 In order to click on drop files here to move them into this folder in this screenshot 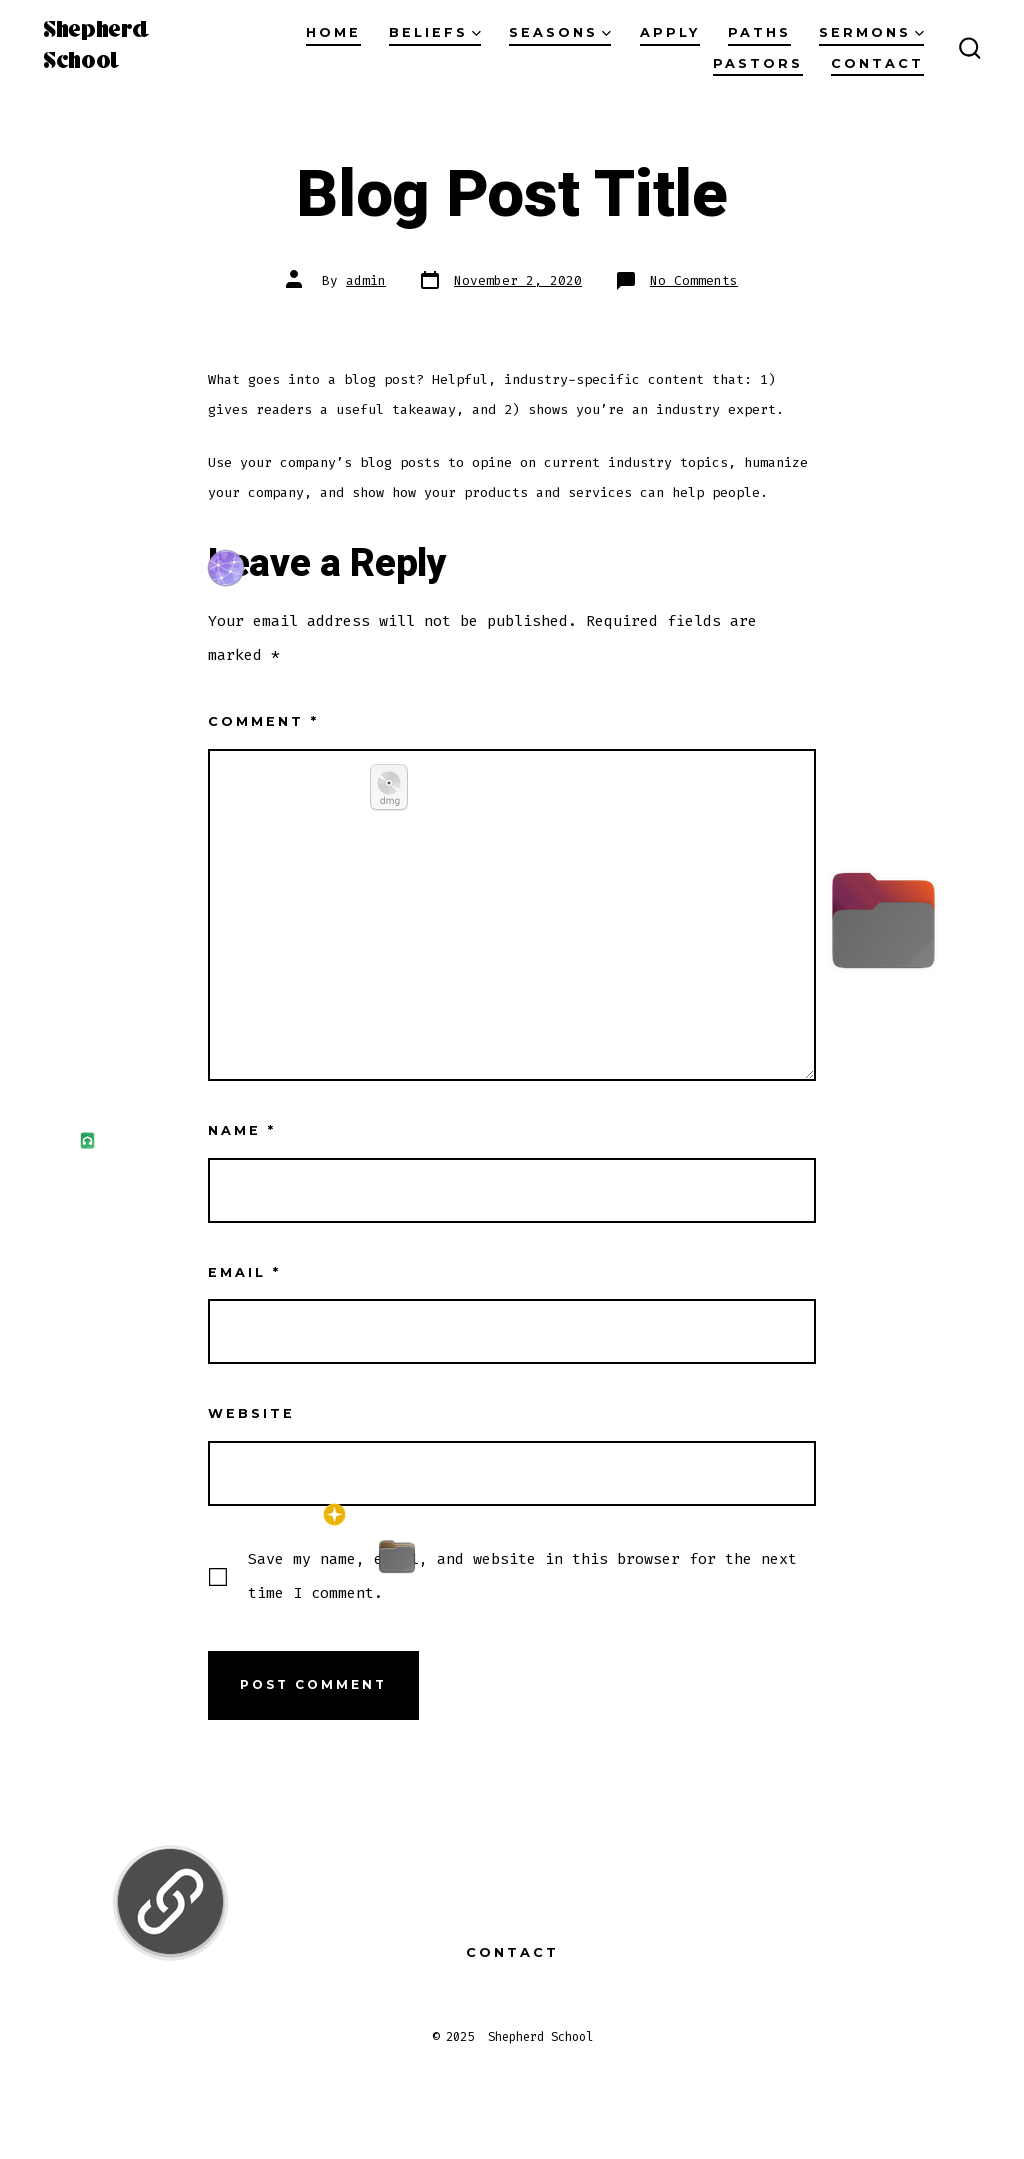, I will do `click(883, 920)`.